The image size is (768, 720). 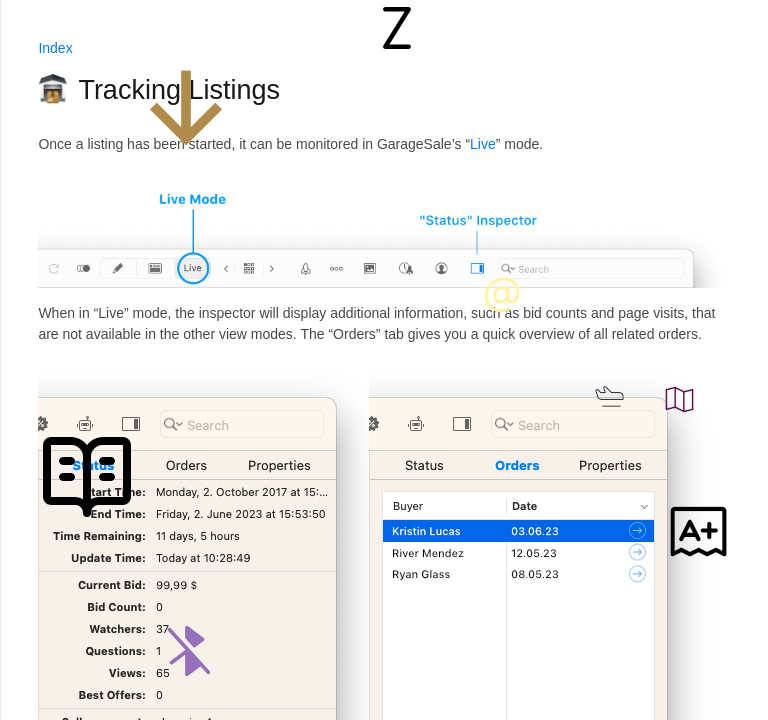 I want to click on alphabetical sorting option for letter Z, so click(x=397, y=28).